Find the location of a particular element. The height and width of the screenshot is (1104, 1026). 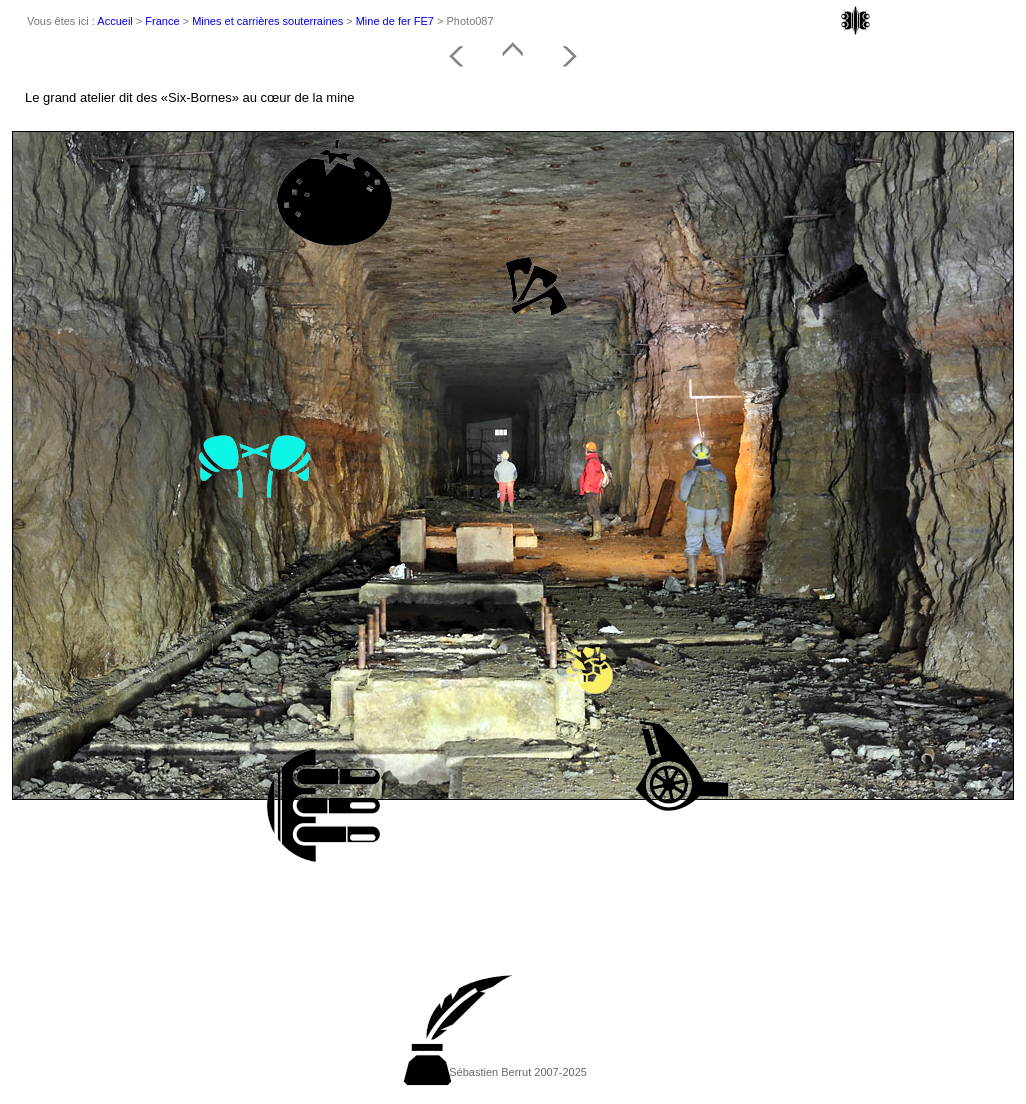

helicopter tail rotor component in a game interface is located at coordinates (681, 765).